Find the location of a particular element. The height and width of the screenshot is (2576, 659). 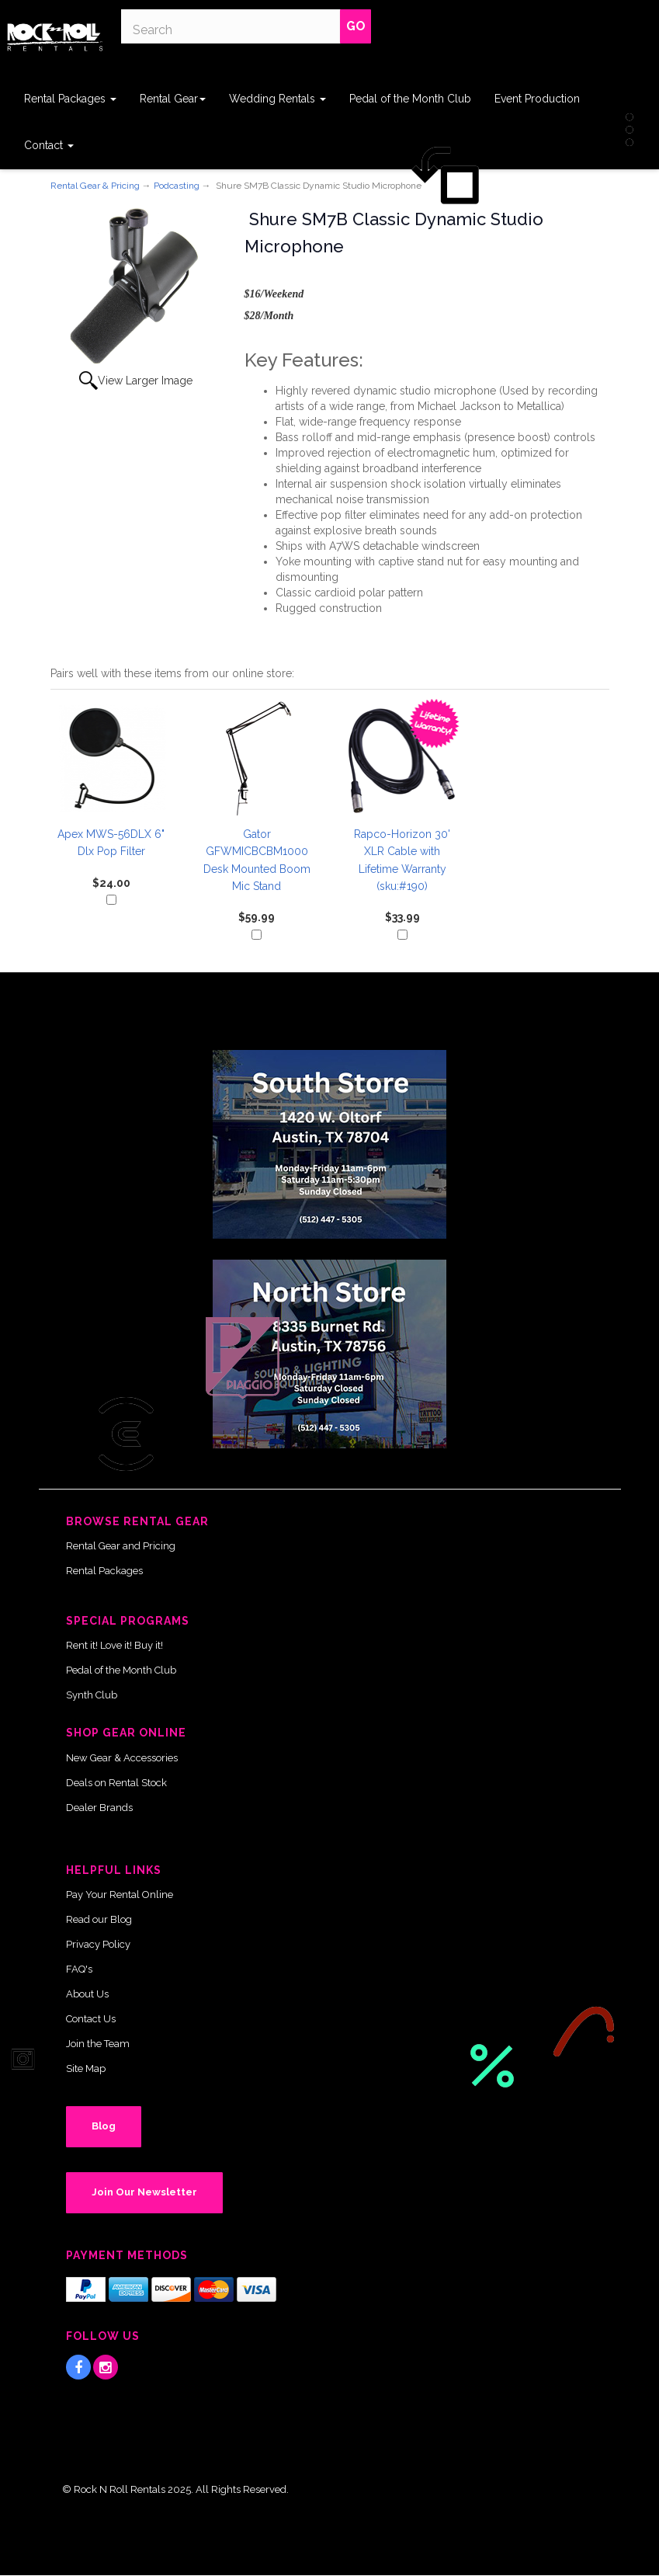

Piaggio Group company logo is located at coordinates (242, 1358).